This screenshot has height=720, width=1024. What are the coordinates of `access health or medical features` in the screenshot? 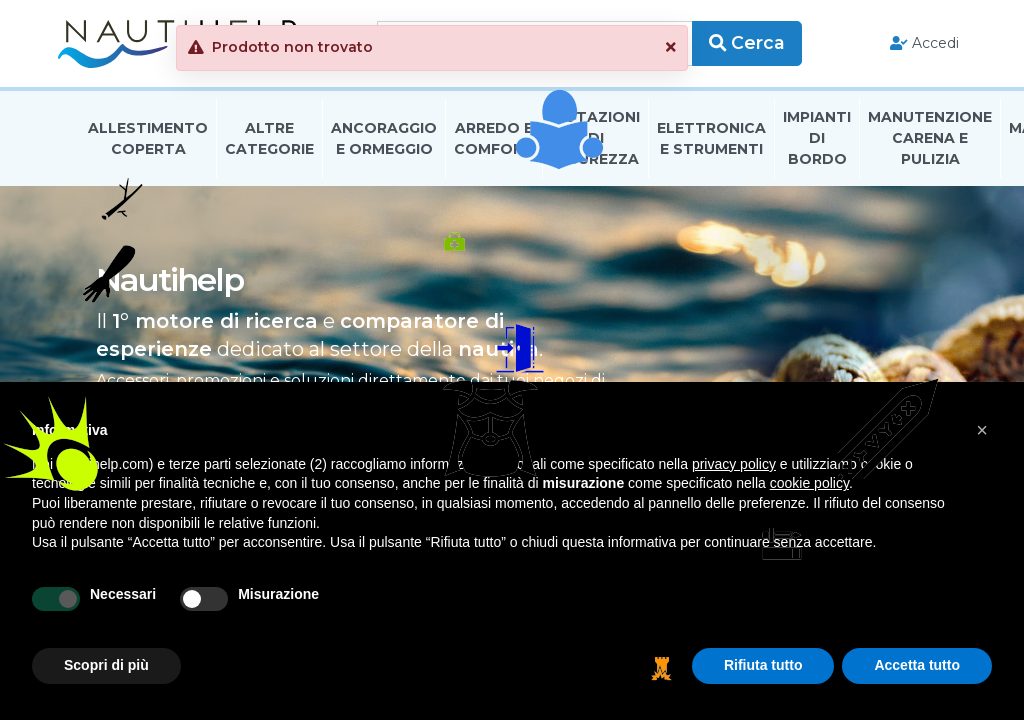 It's located at (454, 240).